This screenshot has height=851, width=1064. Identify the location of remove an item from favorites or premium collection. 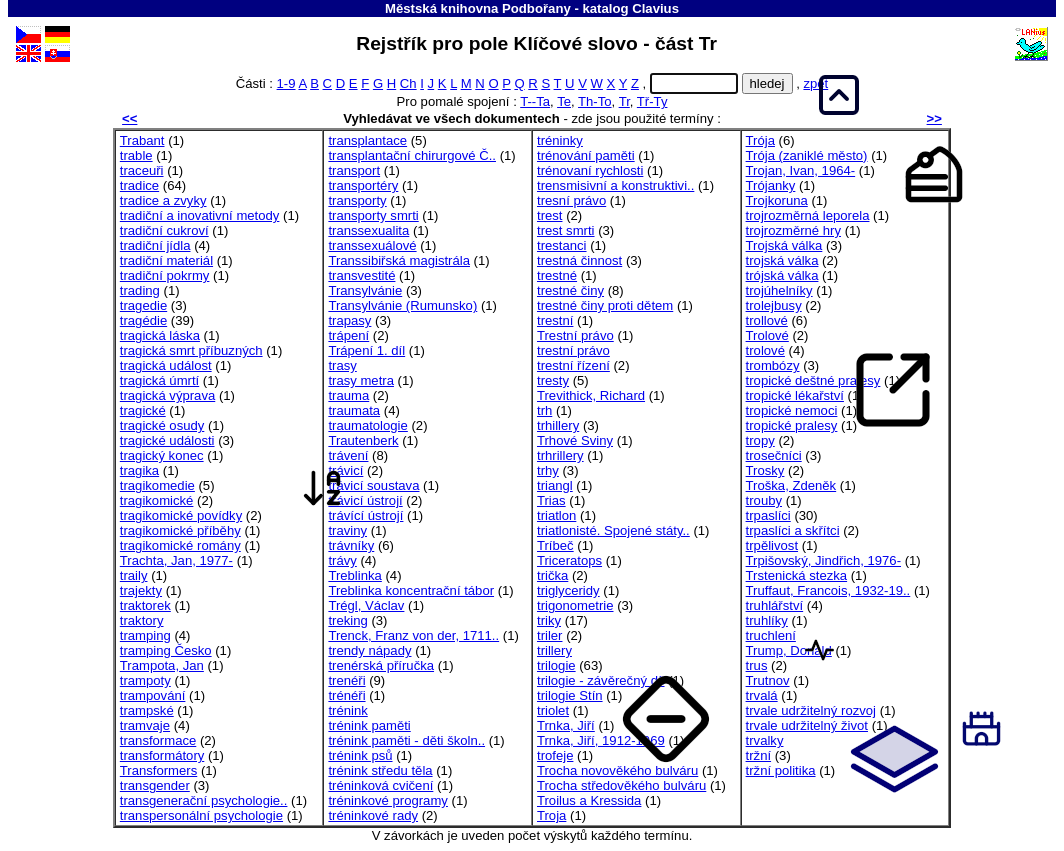
(666, 719).